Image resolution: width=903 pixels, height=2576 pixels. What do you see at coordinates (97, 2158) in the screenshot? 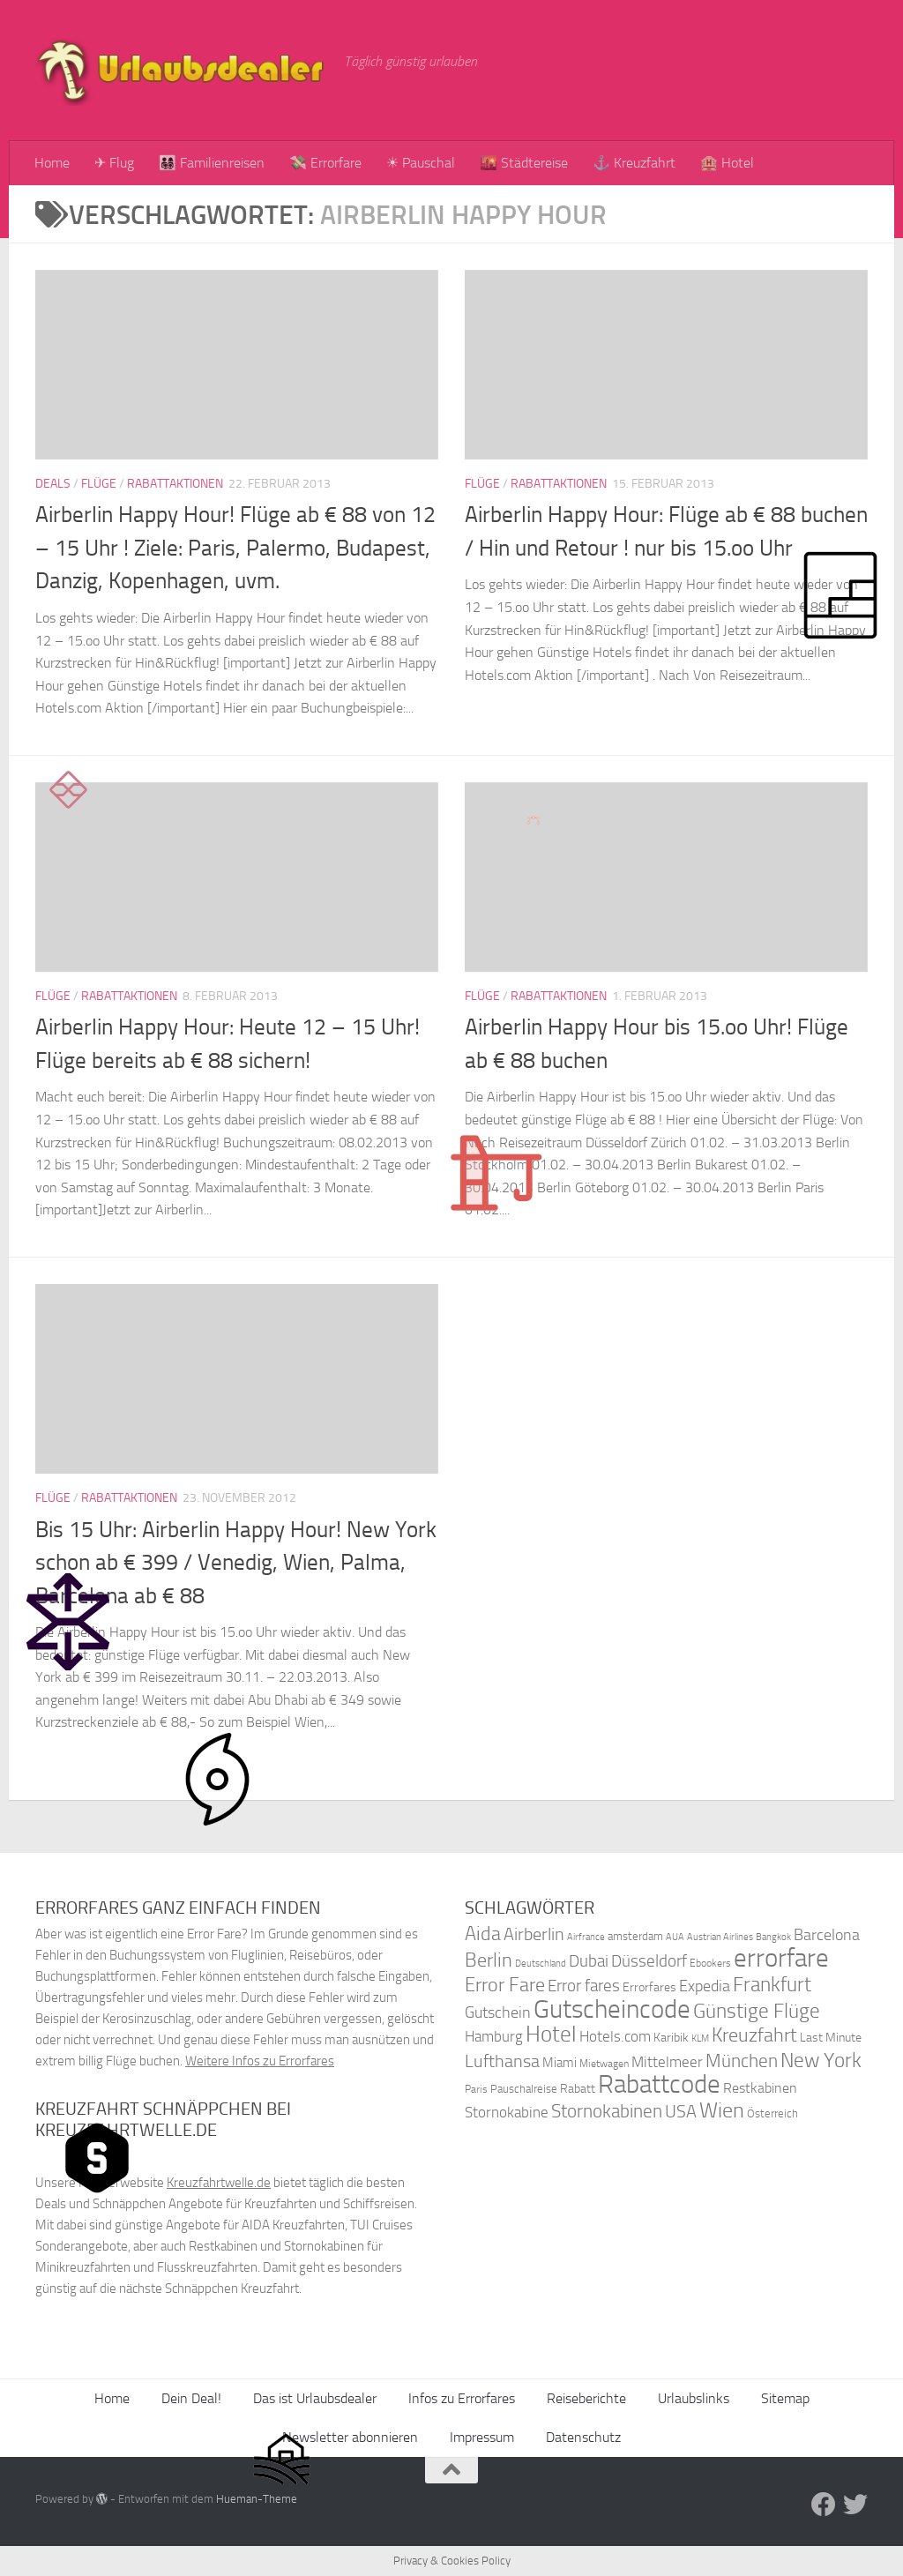
I see `indicates a service or feature starting with "S"` at bounding box center [97, 2158].